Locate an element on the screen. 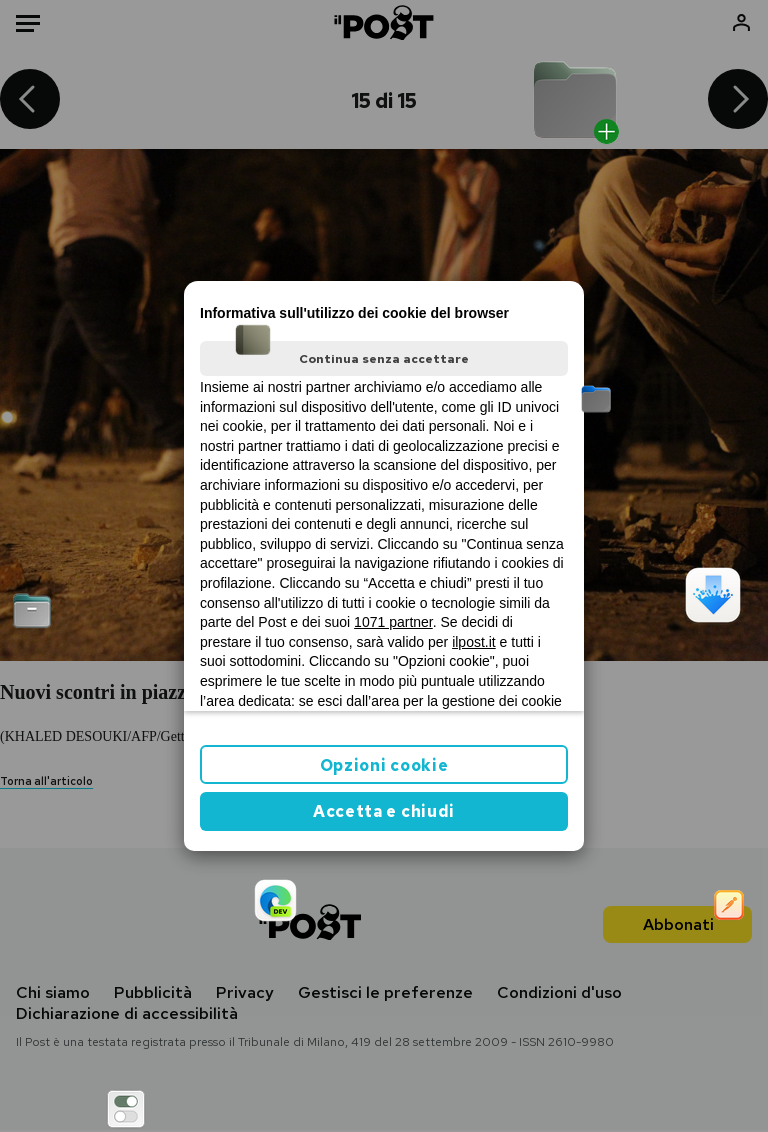 This screenshot has height=1132, width=768. open microsoft edge dev browser is located at coordinates (275, 900).